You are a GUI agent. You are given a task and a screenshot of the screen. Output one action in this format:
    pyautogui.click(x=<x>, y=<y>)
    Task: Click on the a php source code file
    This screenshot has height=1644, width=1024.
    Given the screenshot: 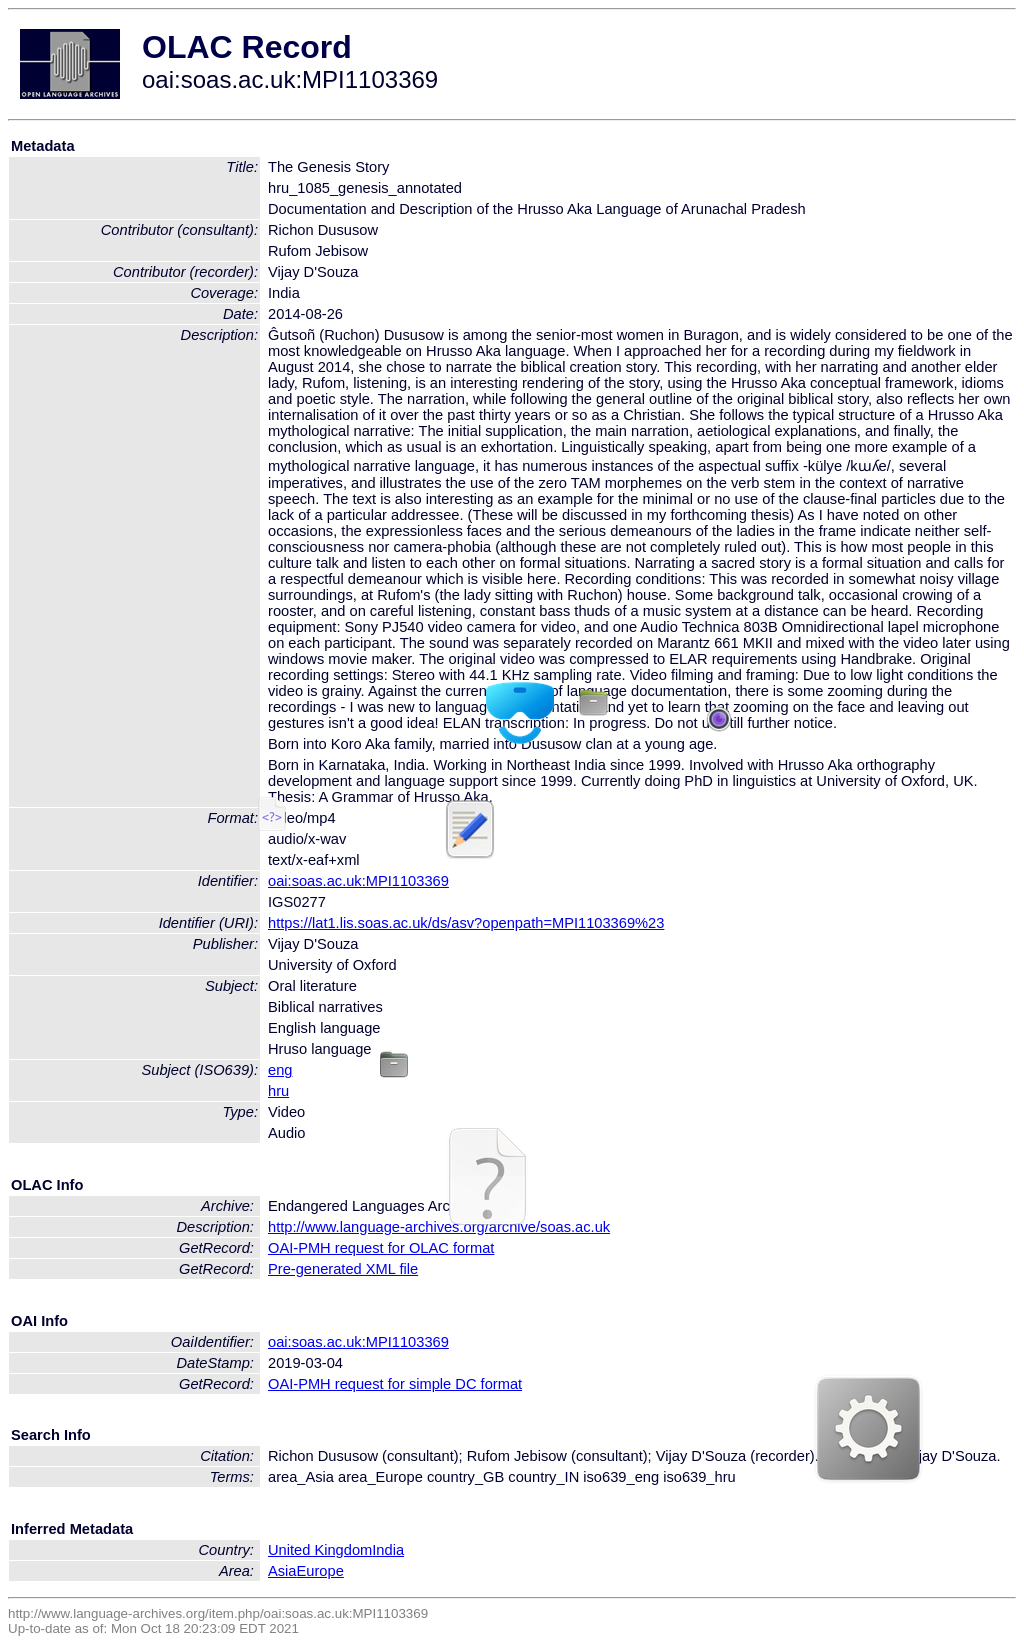 What is the action you would take?
    pyautogui.click(x=272, y=814)
    